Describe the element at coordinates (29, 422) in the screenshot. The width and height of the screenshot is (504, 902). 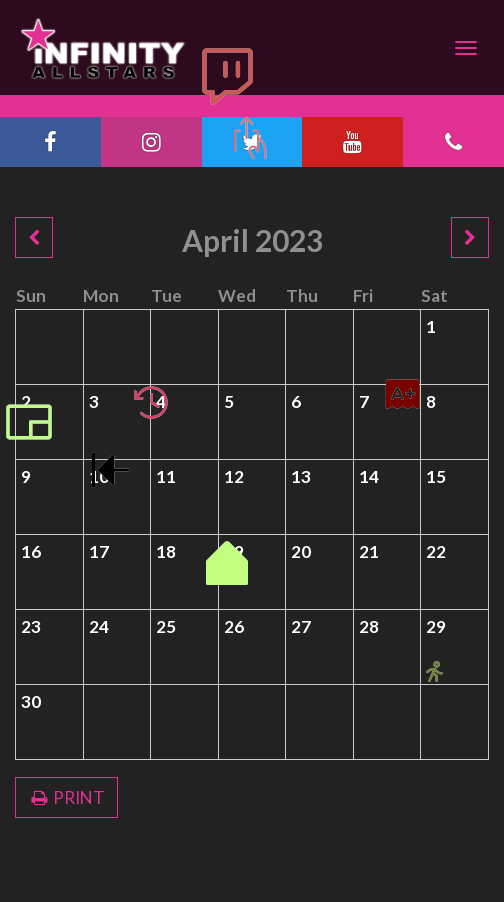
I see `enable picture-in-picture mode` at that location.